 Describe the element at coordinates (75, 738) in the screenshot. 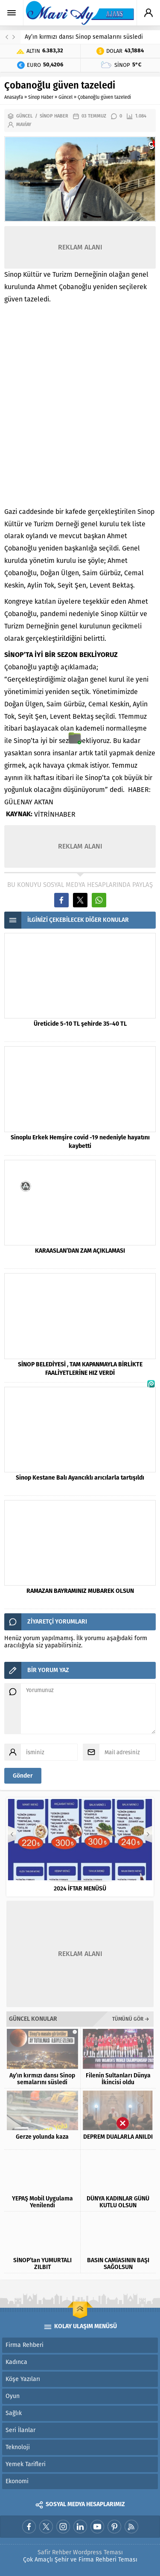

I see `create a new folder` at that location.